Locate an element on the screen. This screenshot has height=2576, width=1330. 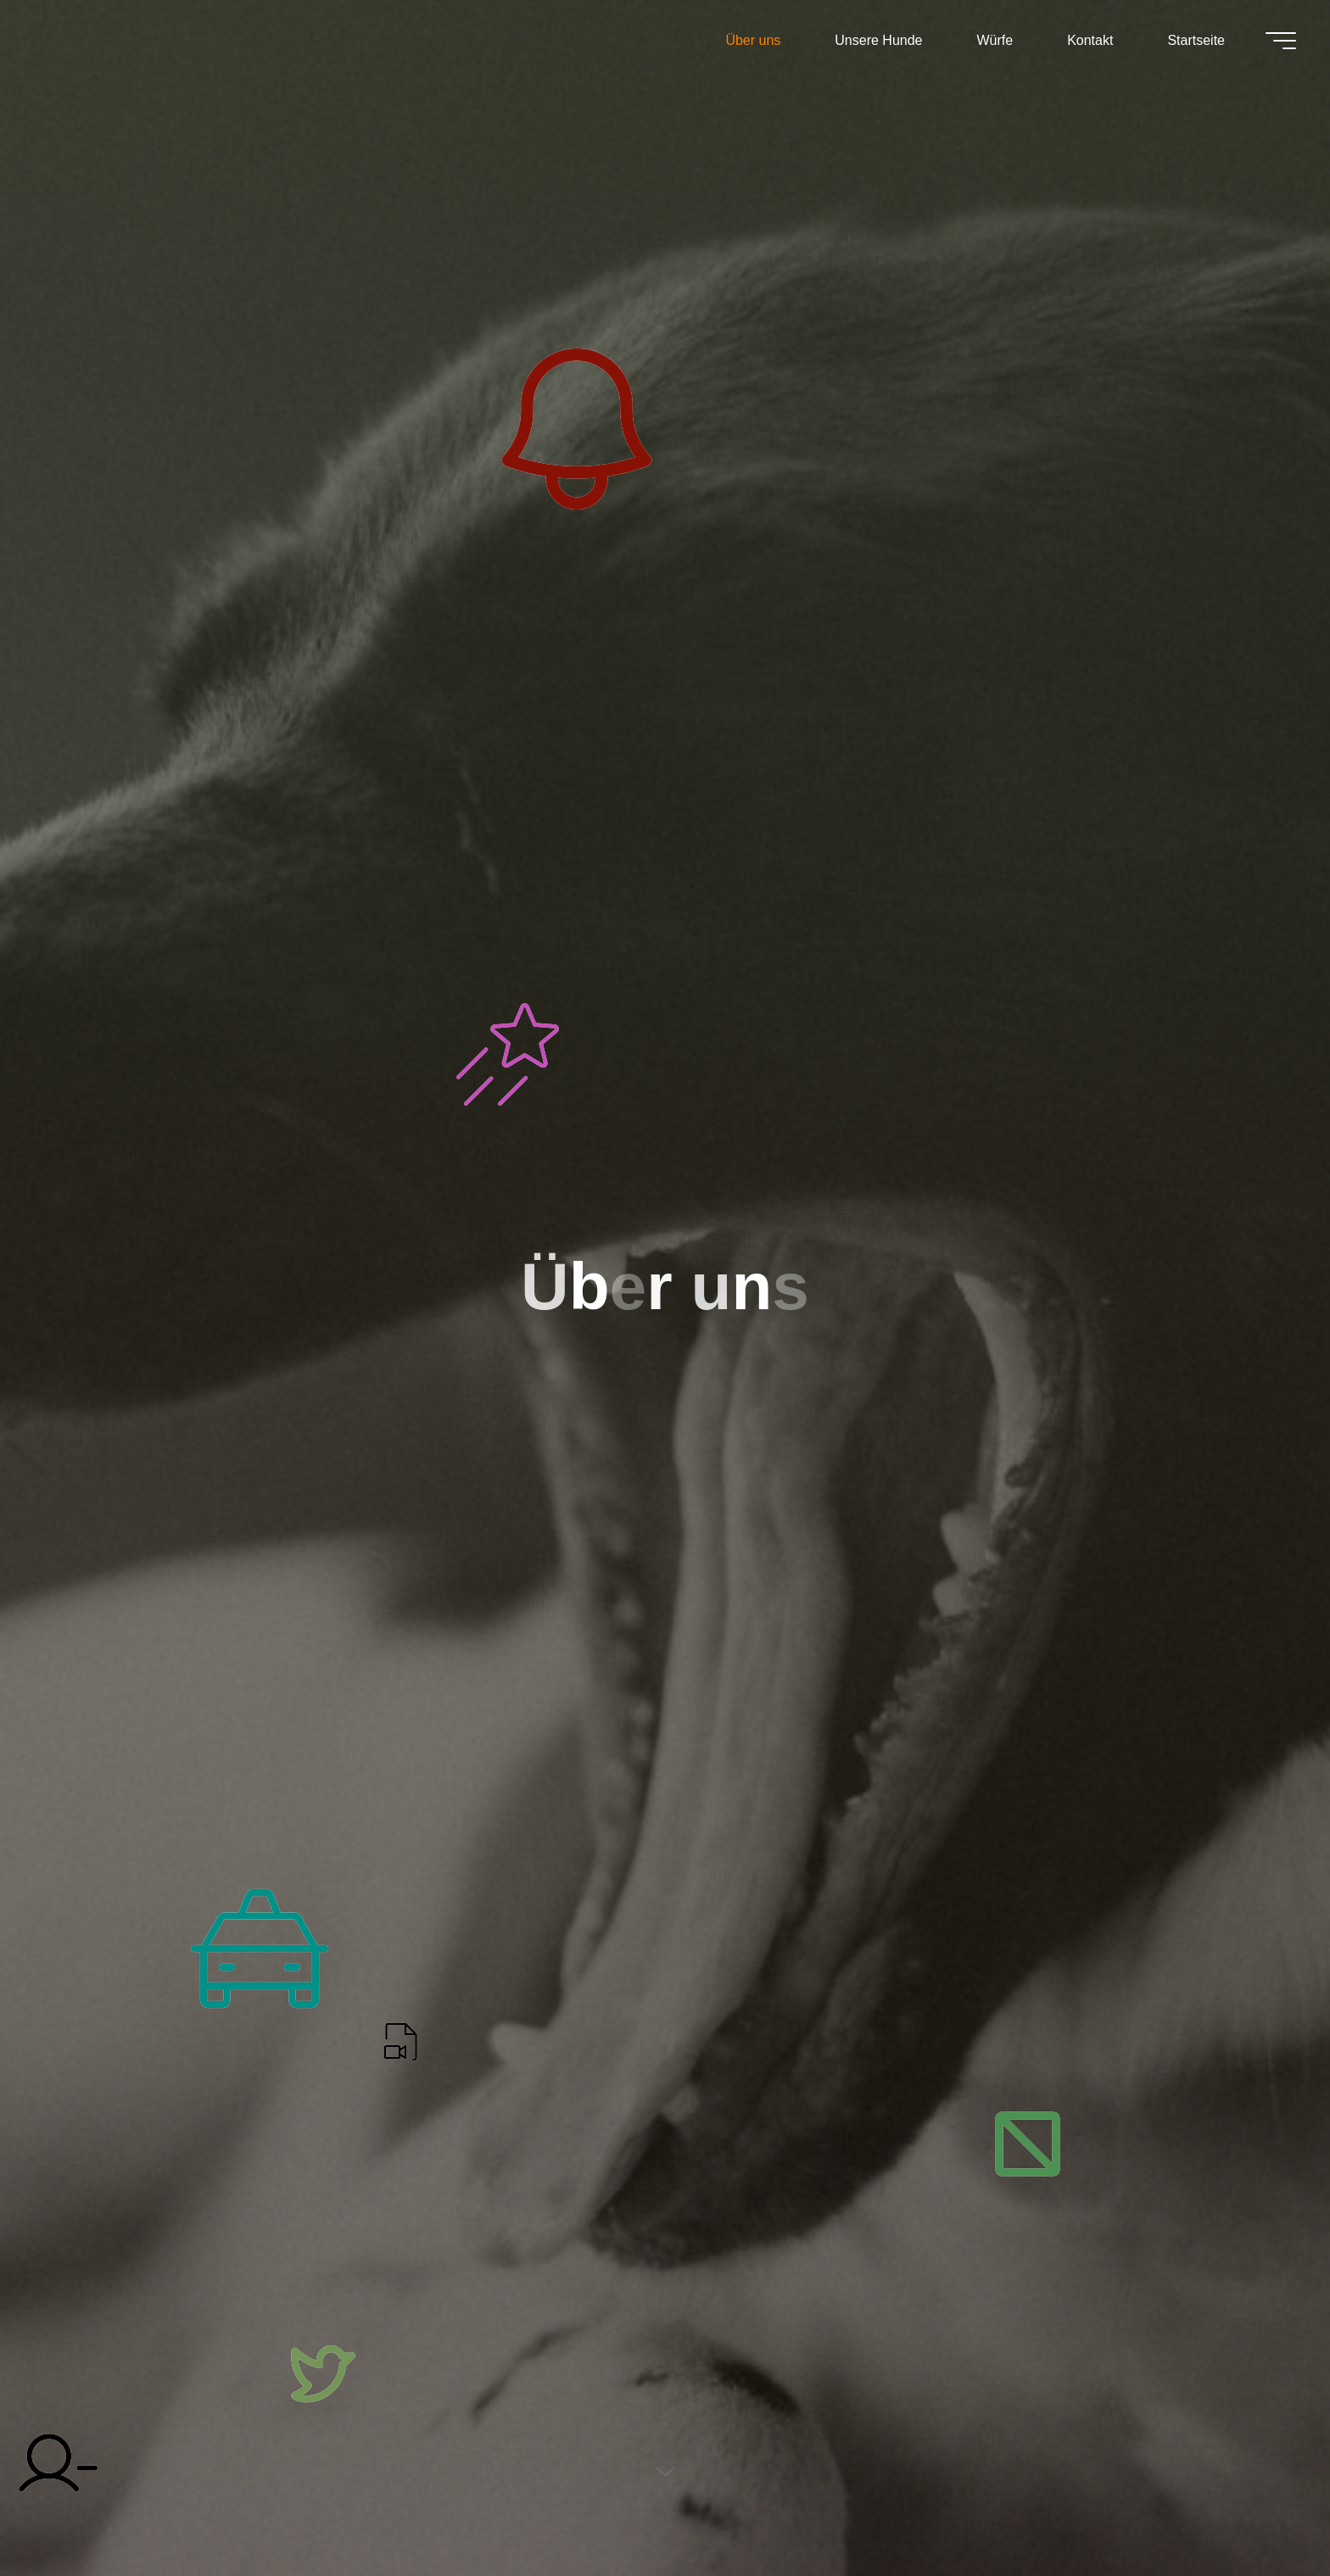
add to favorites or wishlist is located at coordinates (507, 1054).